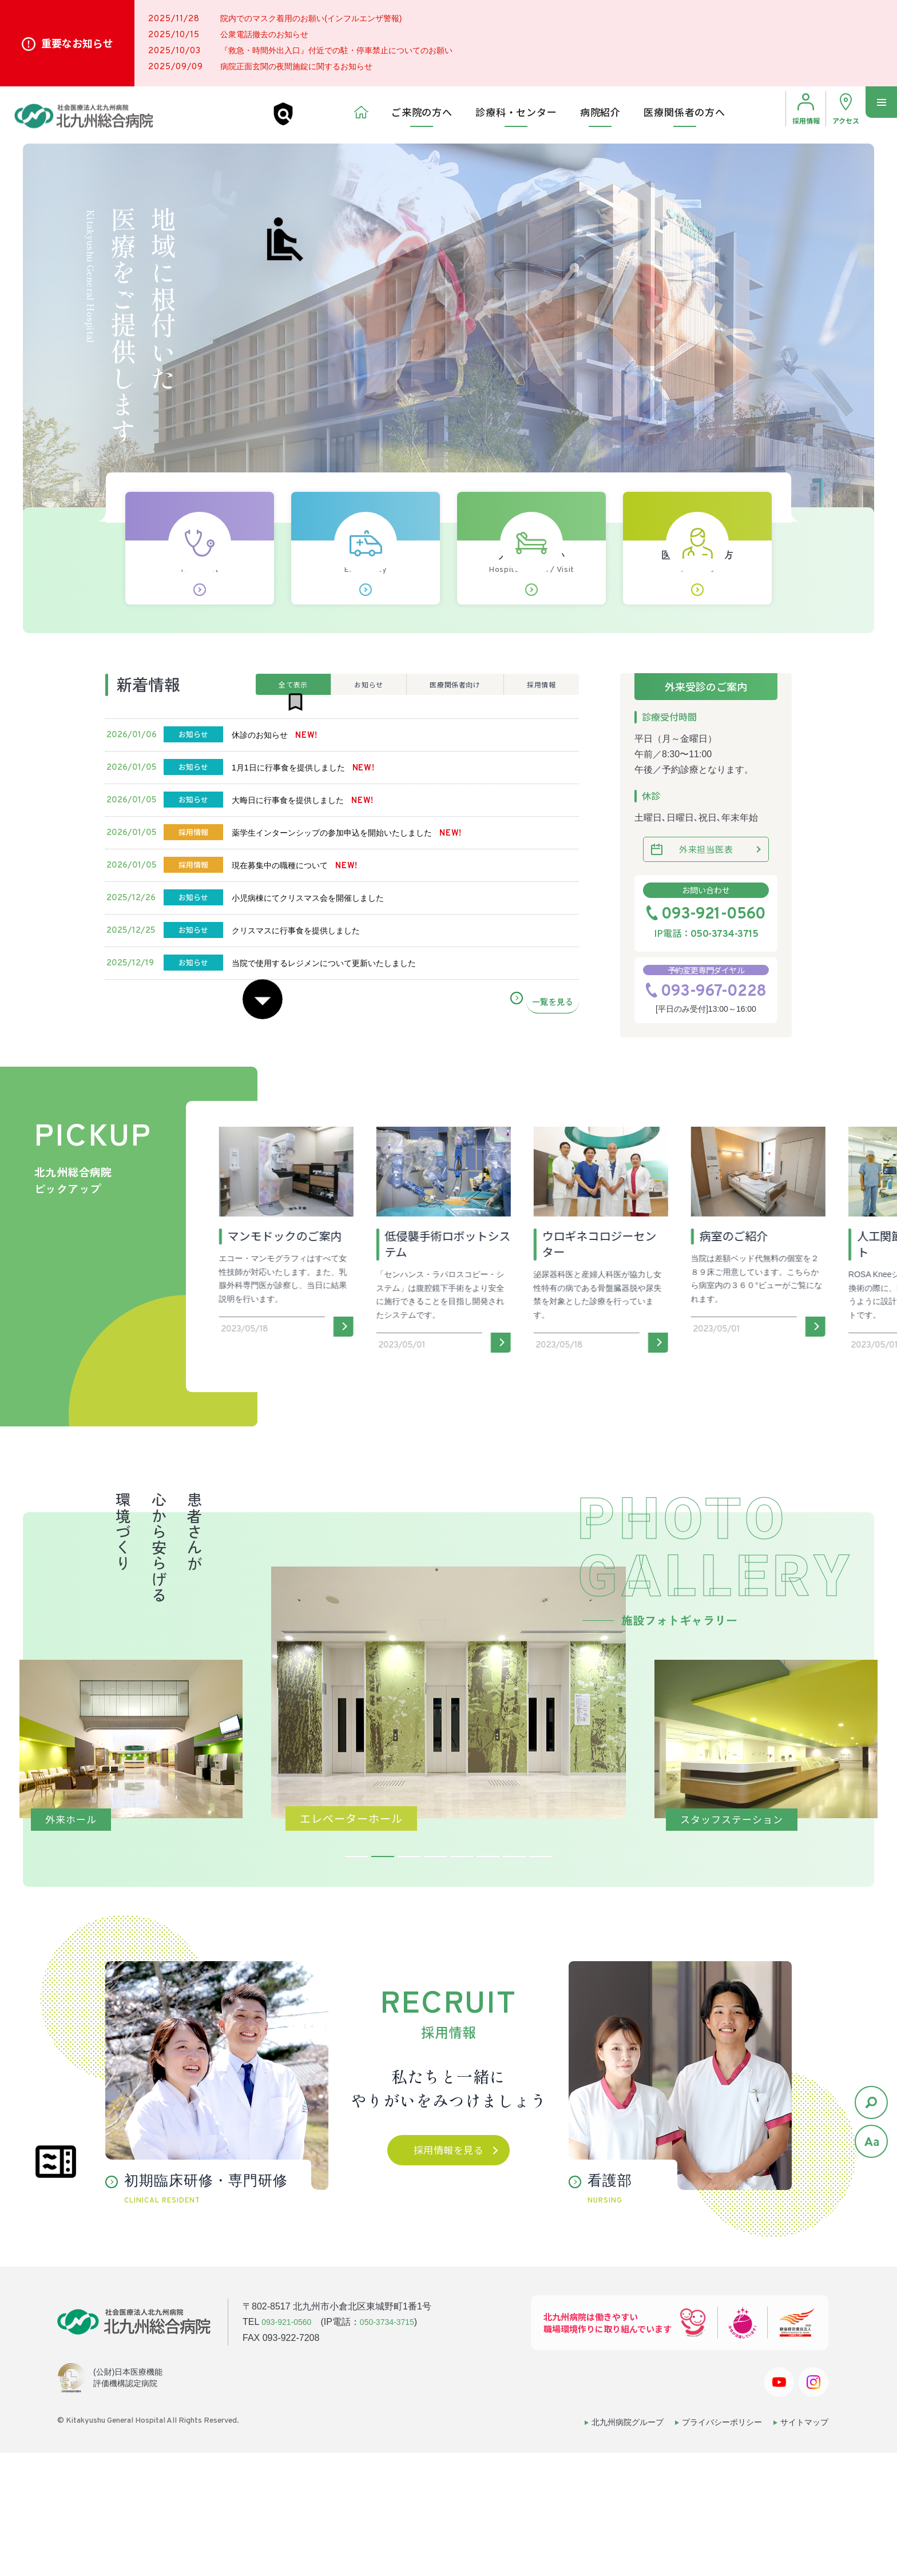  I want to click on view privacy policy or terms, so click(283, 114).